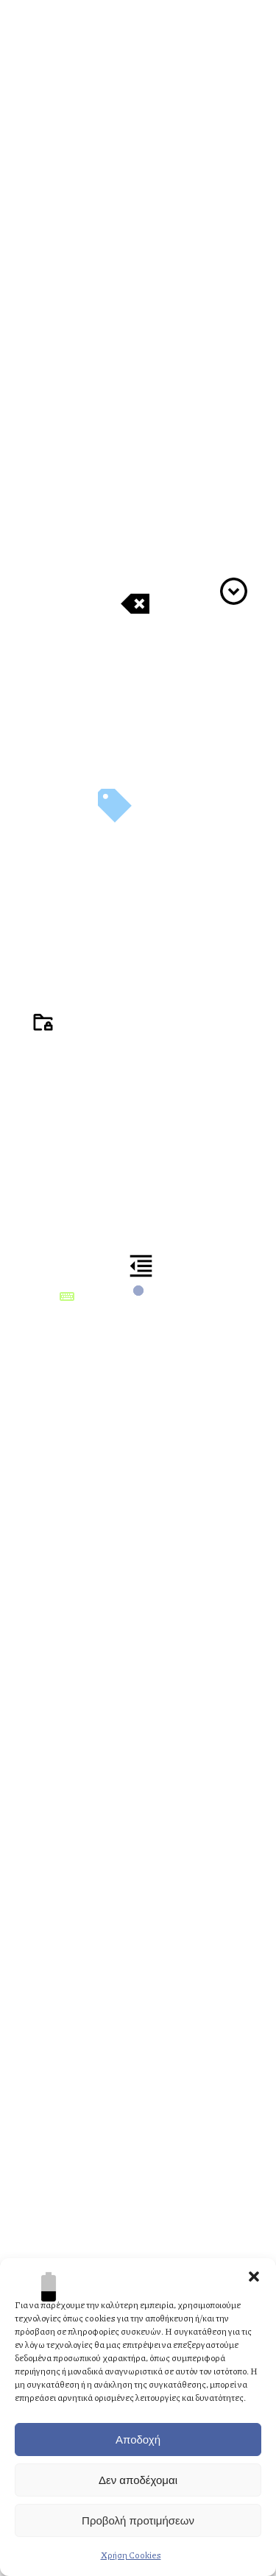 Image resolution: width=276 pixels, height=2576 pixels. I want to click on add a tag or label to an item, so click(115, 806).